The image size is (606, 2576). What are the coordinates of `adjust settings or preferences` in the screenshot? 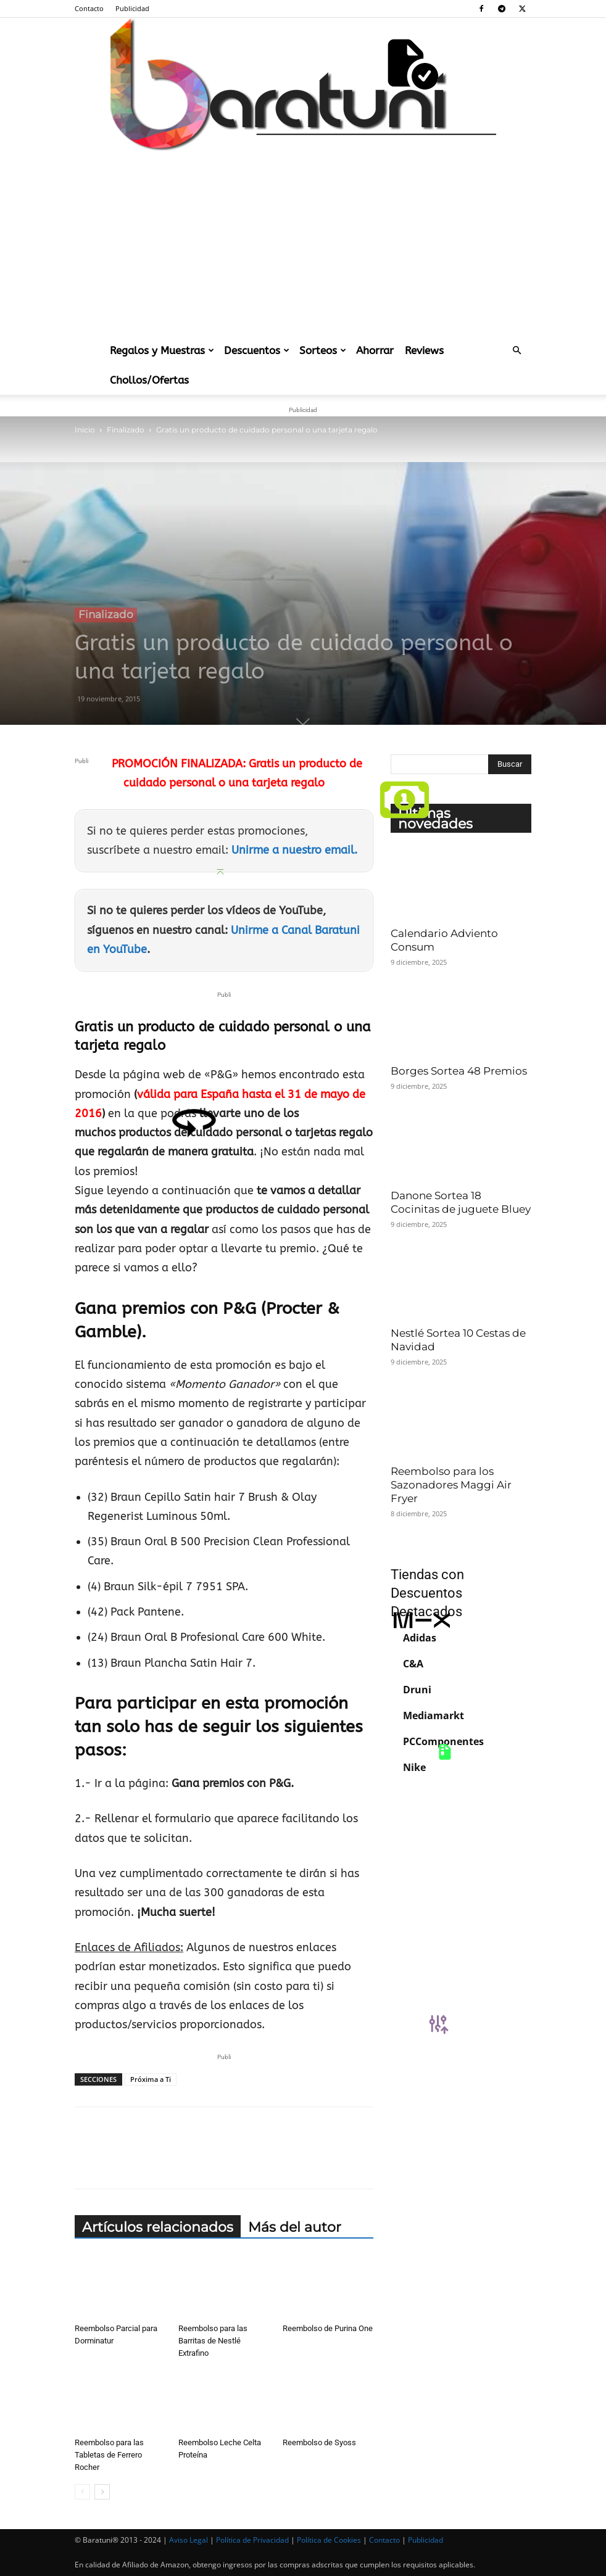 It's located at (438, 2023).